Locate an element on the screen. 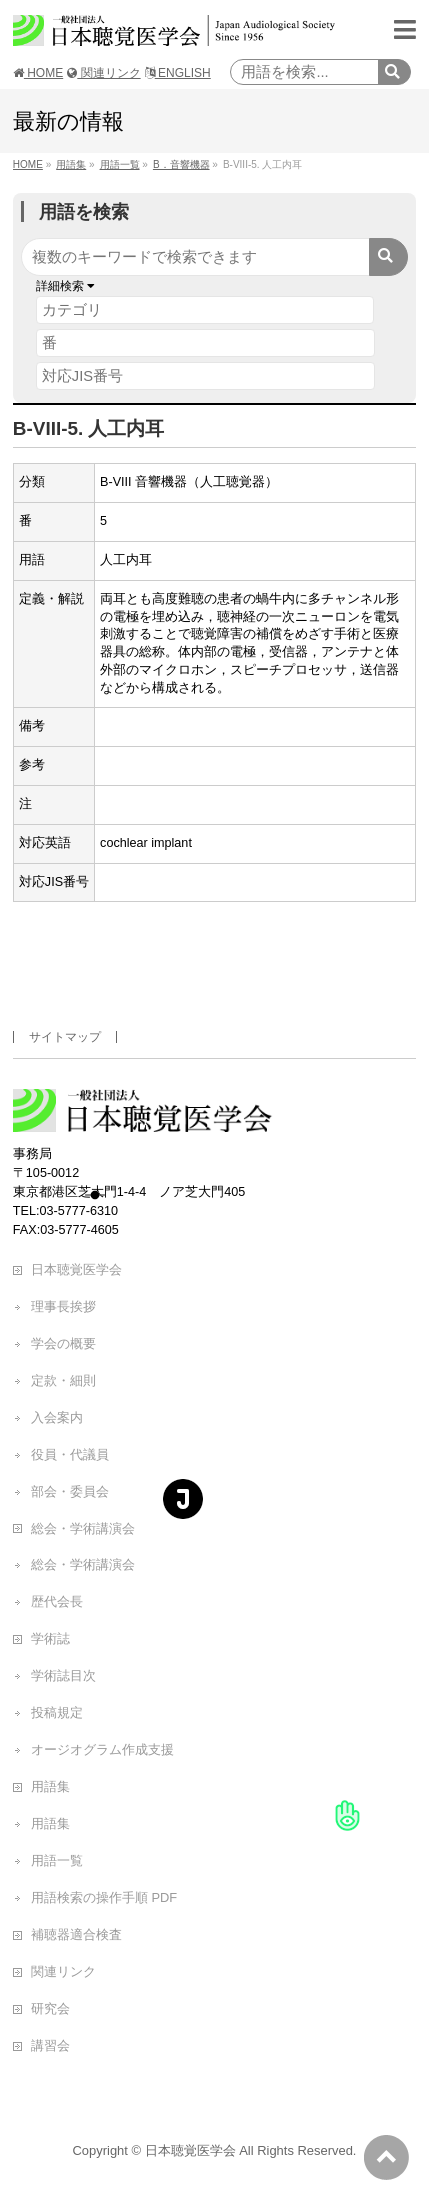  view commit history in a git repository is located at coordinates (95, 1195).